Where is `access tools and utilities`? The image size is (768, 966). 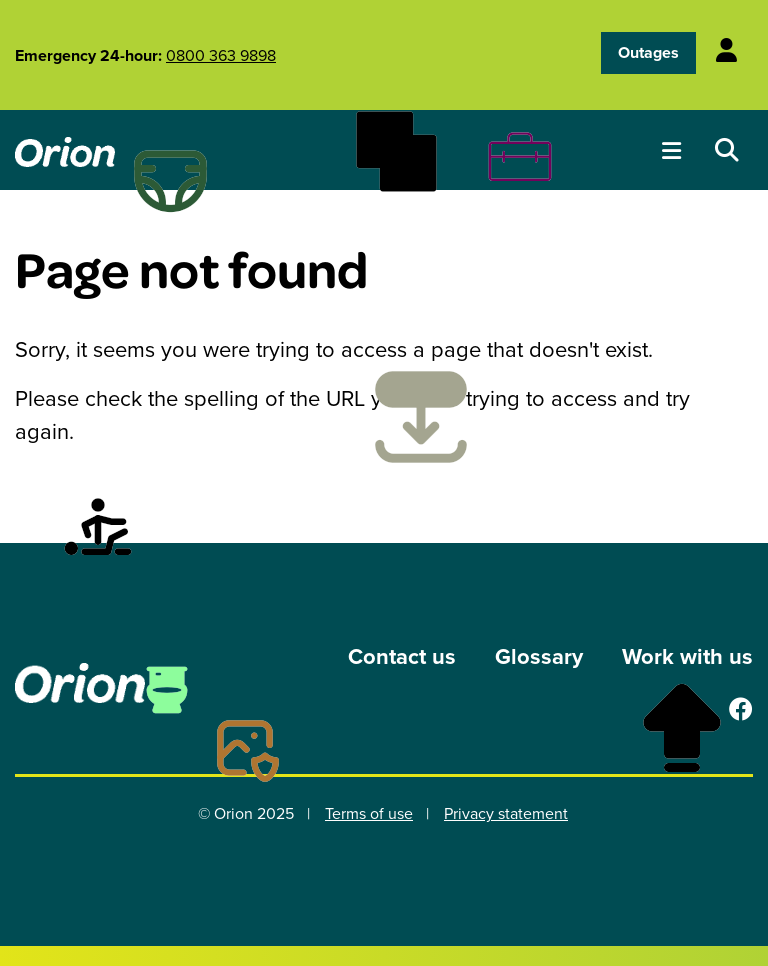
access tools and utilities is located at coordinates (520, 159).